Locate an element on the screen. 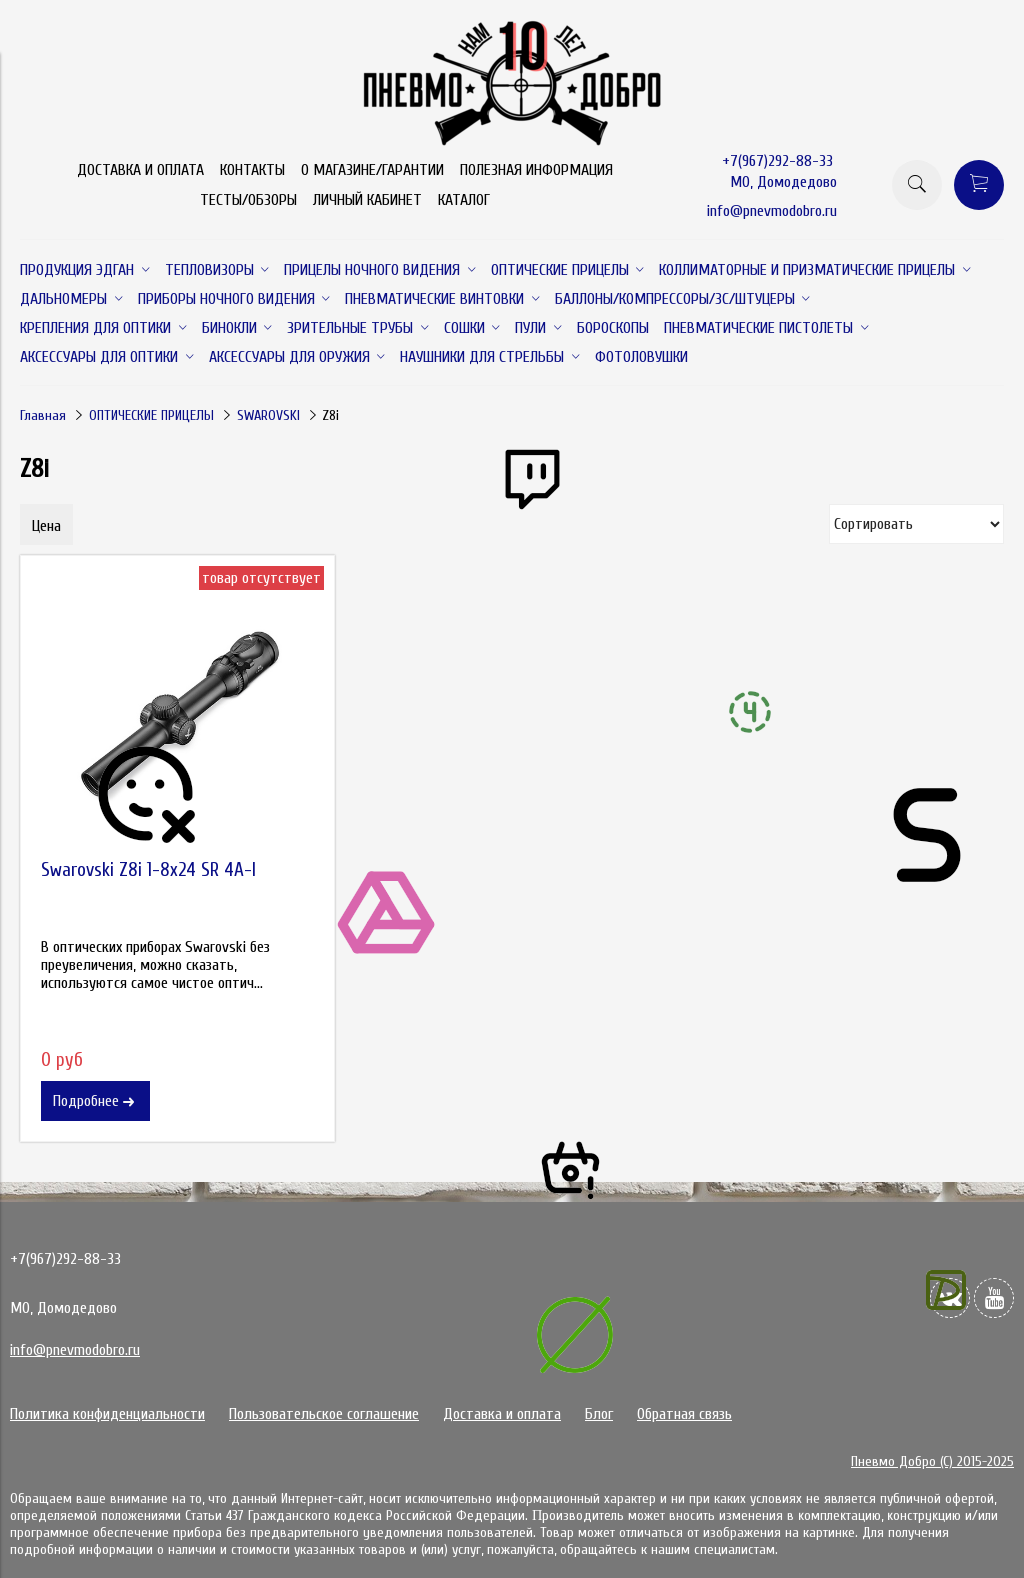  step 4 in a multi-step process is located at coordinates (750, 712).